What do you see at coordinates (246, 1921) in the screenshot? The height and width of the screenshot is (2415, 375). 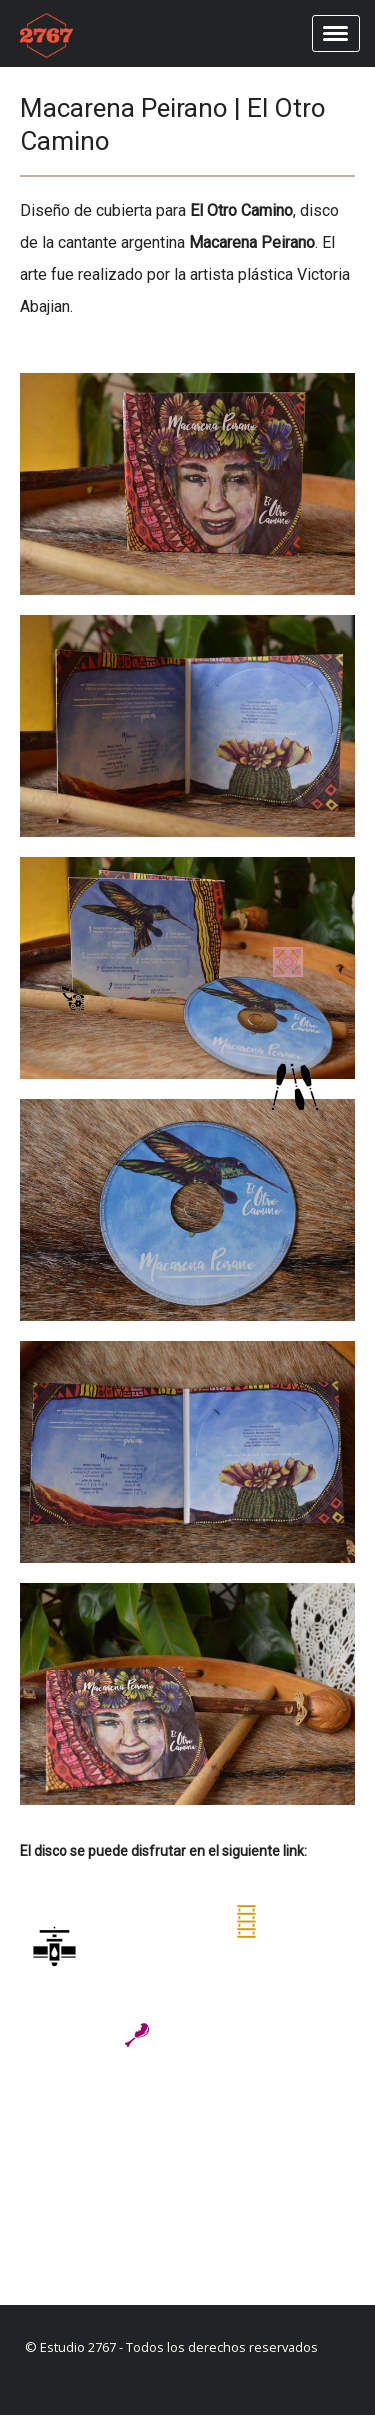 I see `access ladder or climbing tools in game` at bounding box center [246, 1921].